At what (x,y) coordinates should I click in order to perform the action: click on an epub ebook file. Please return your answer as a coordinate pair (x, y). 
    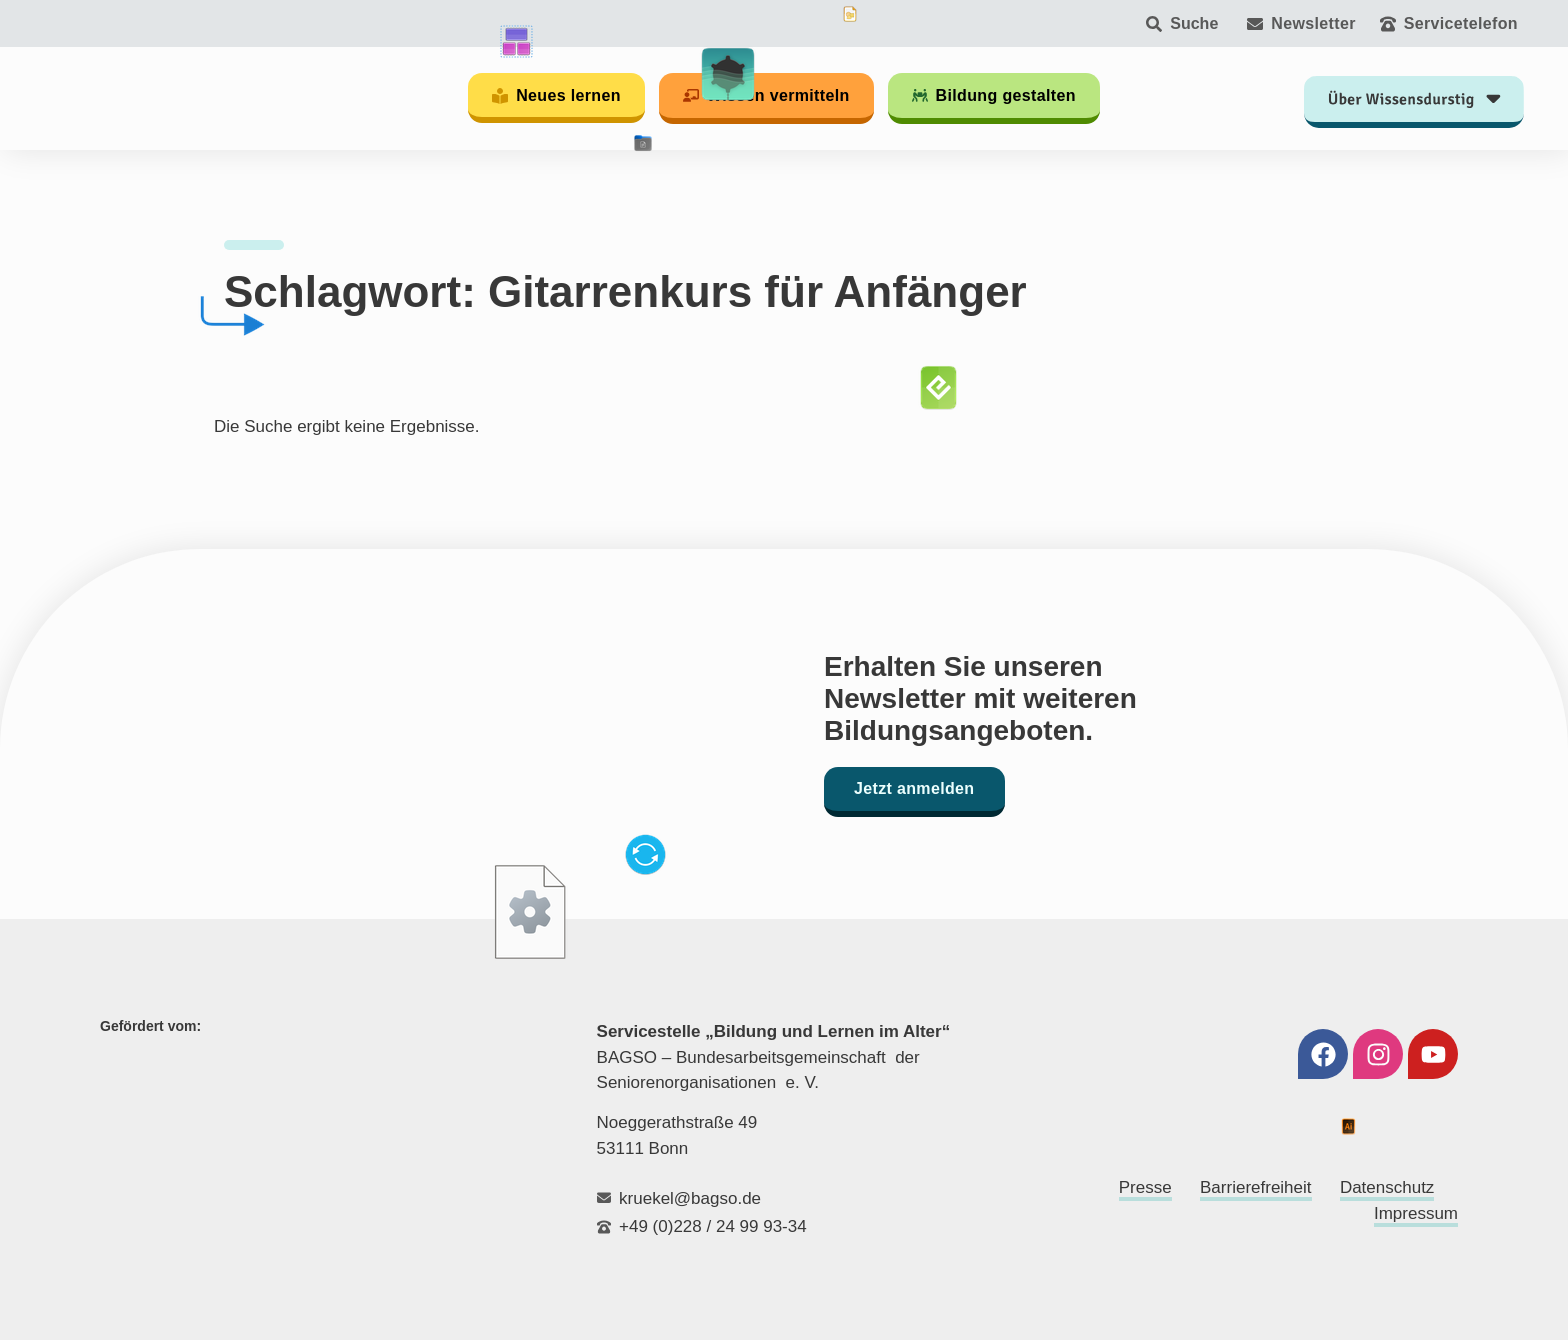
    Looking at the image, I should click on (938, 387).